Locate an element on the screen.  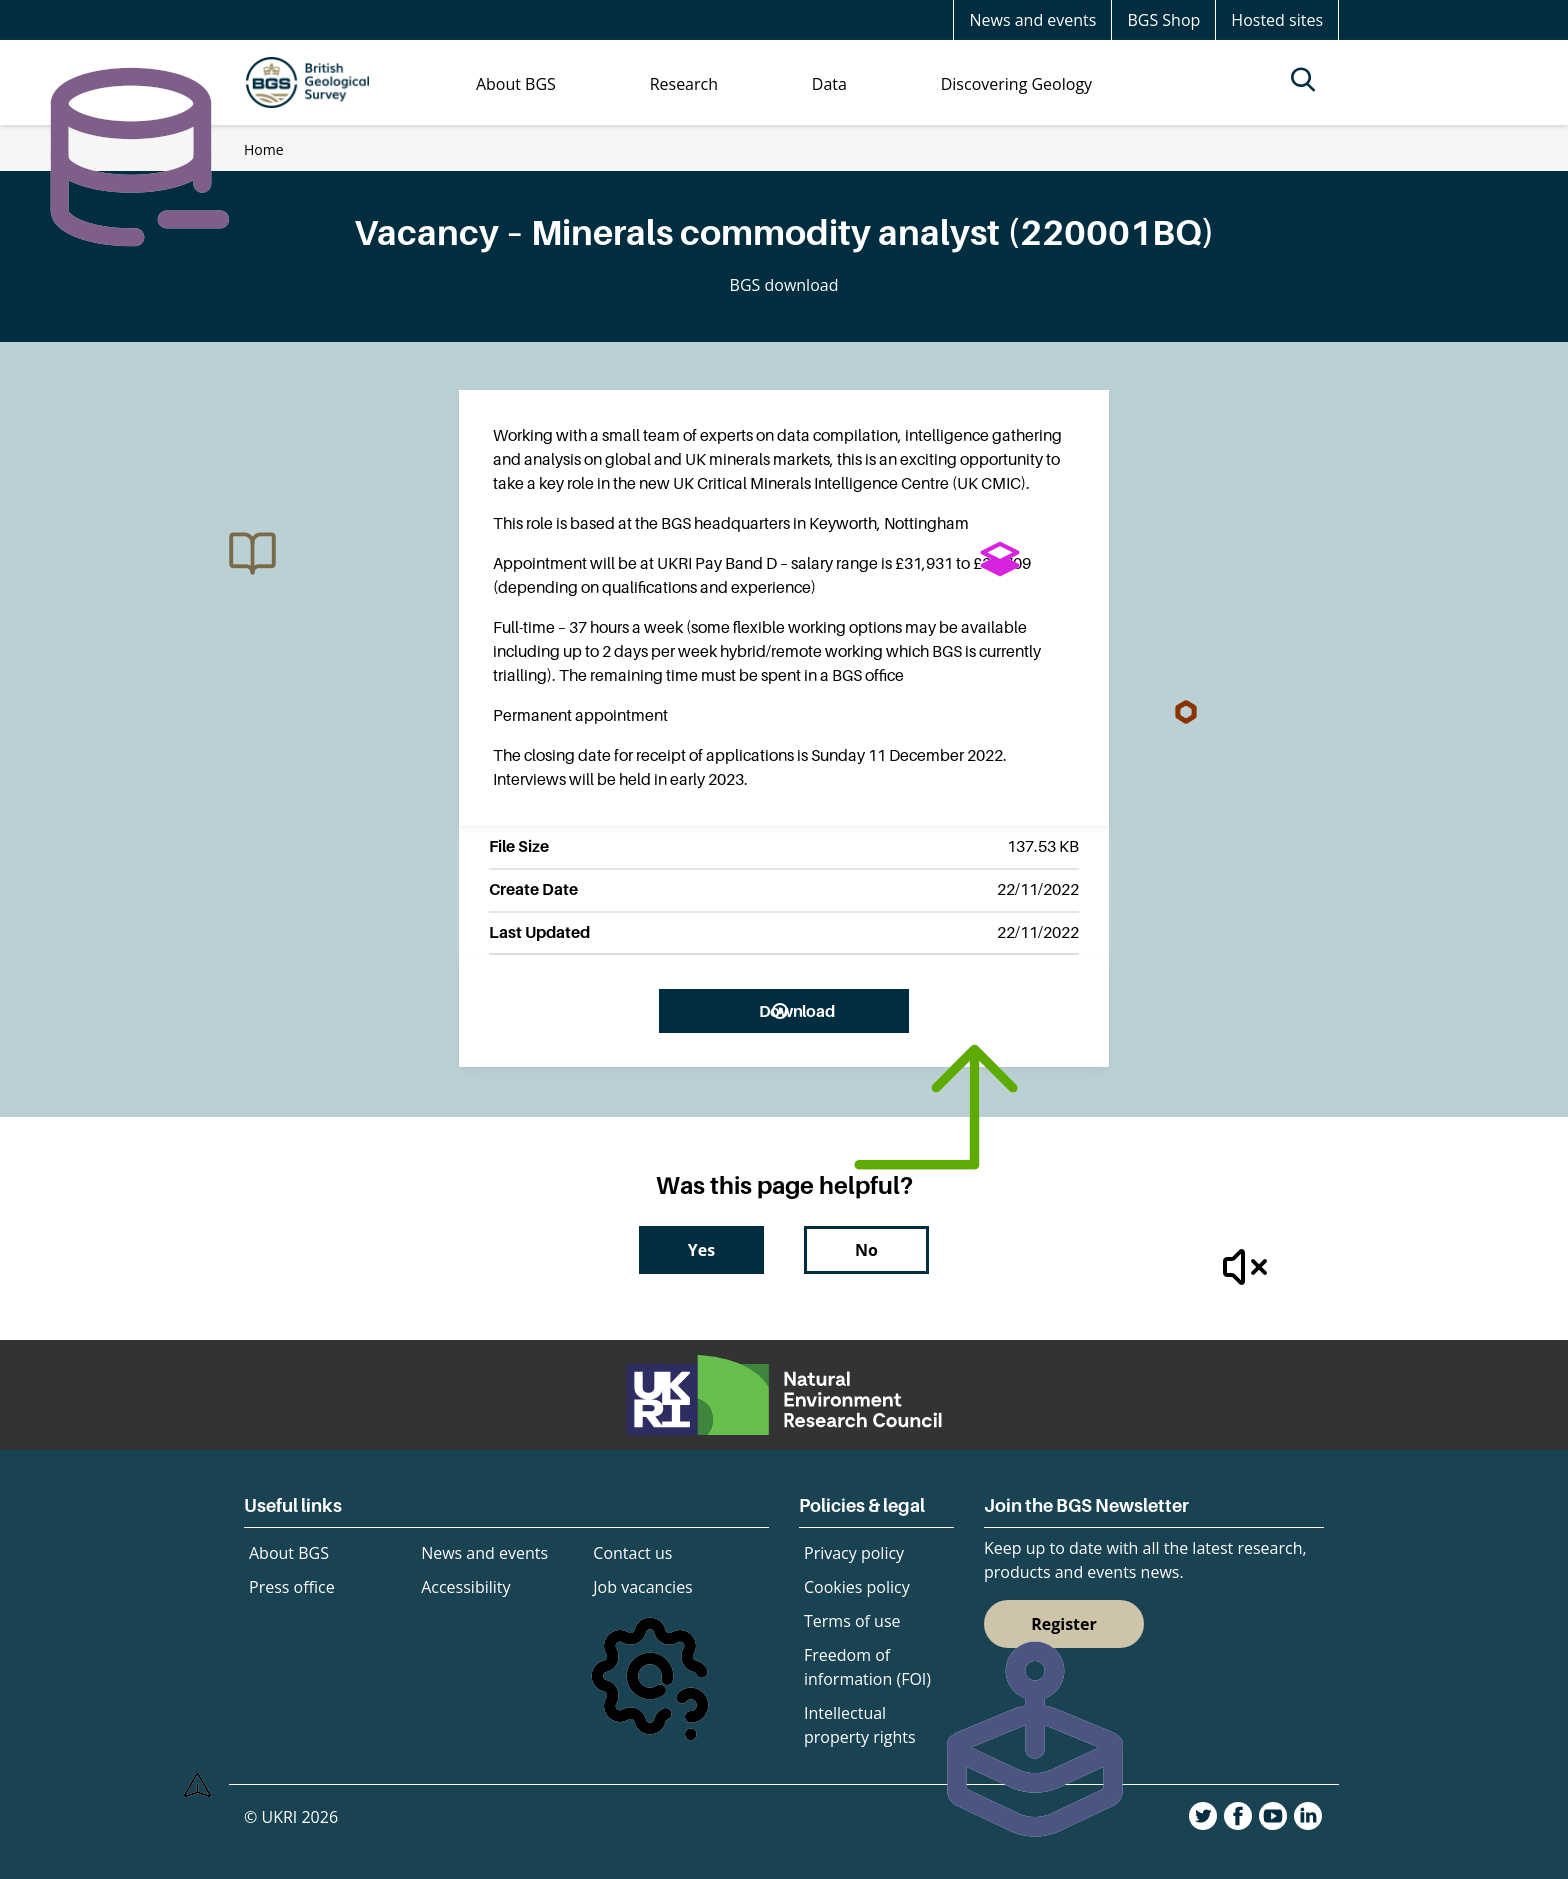
send layer backward in the stack is located at coordinates (1000, 559).